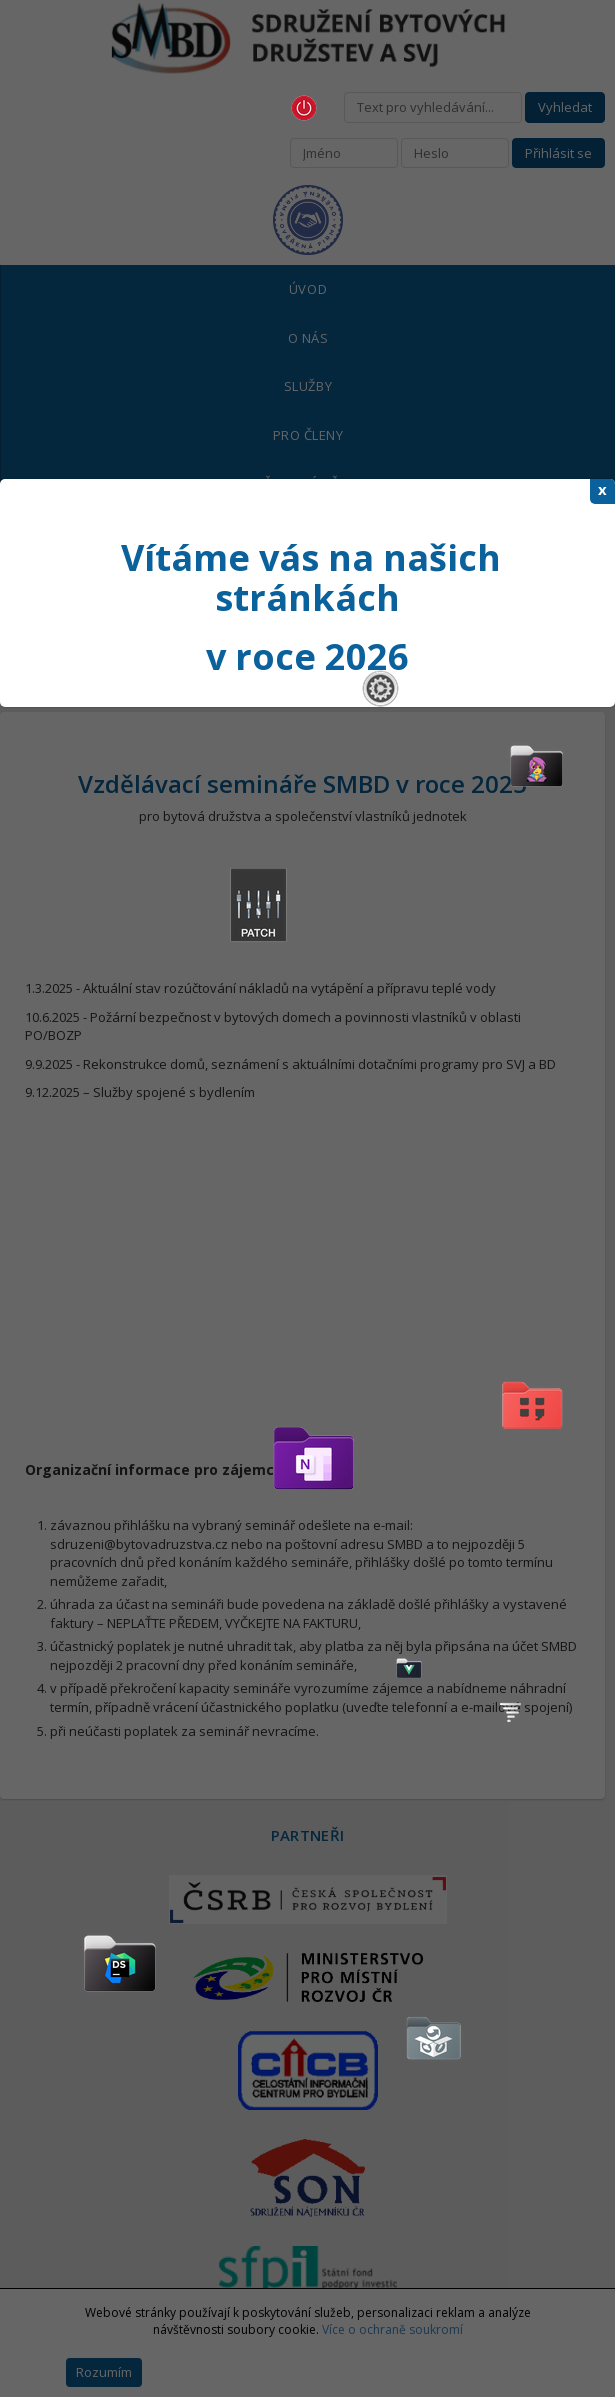 This screenshot has height=2397, width=615. I want to click on open portableapps folder, so click(433, 2039).